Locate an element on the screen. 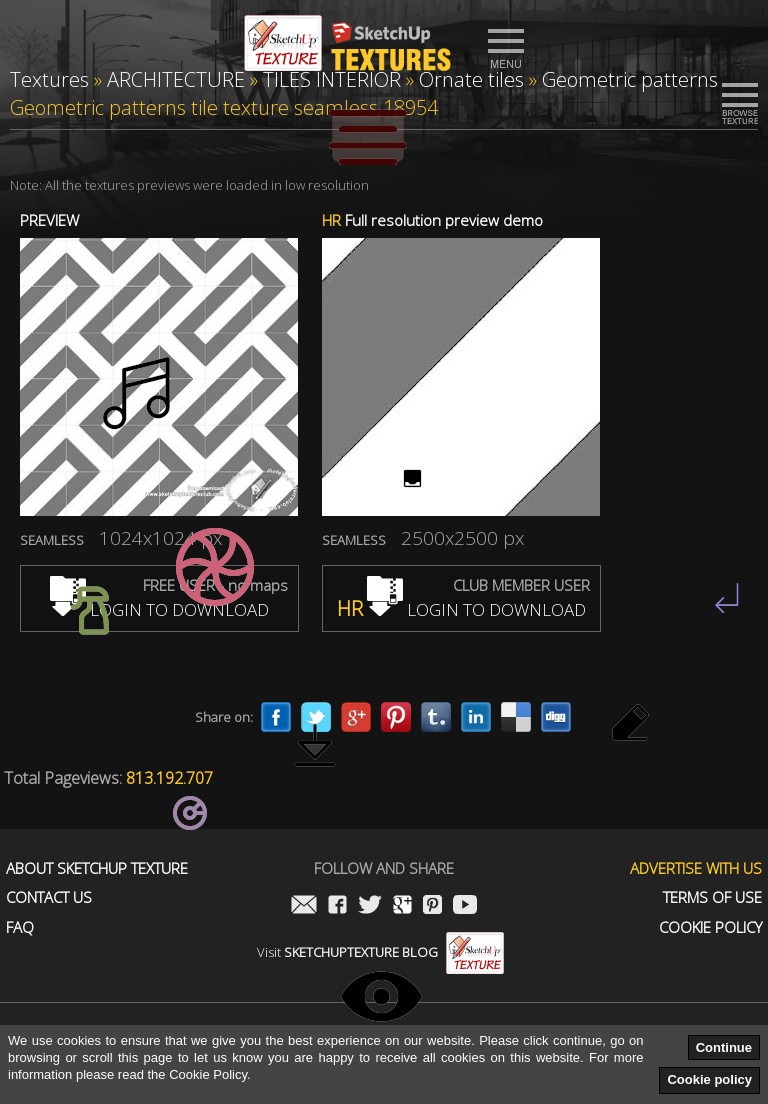  access your inbox or messages is located at coordinates (412, 478).